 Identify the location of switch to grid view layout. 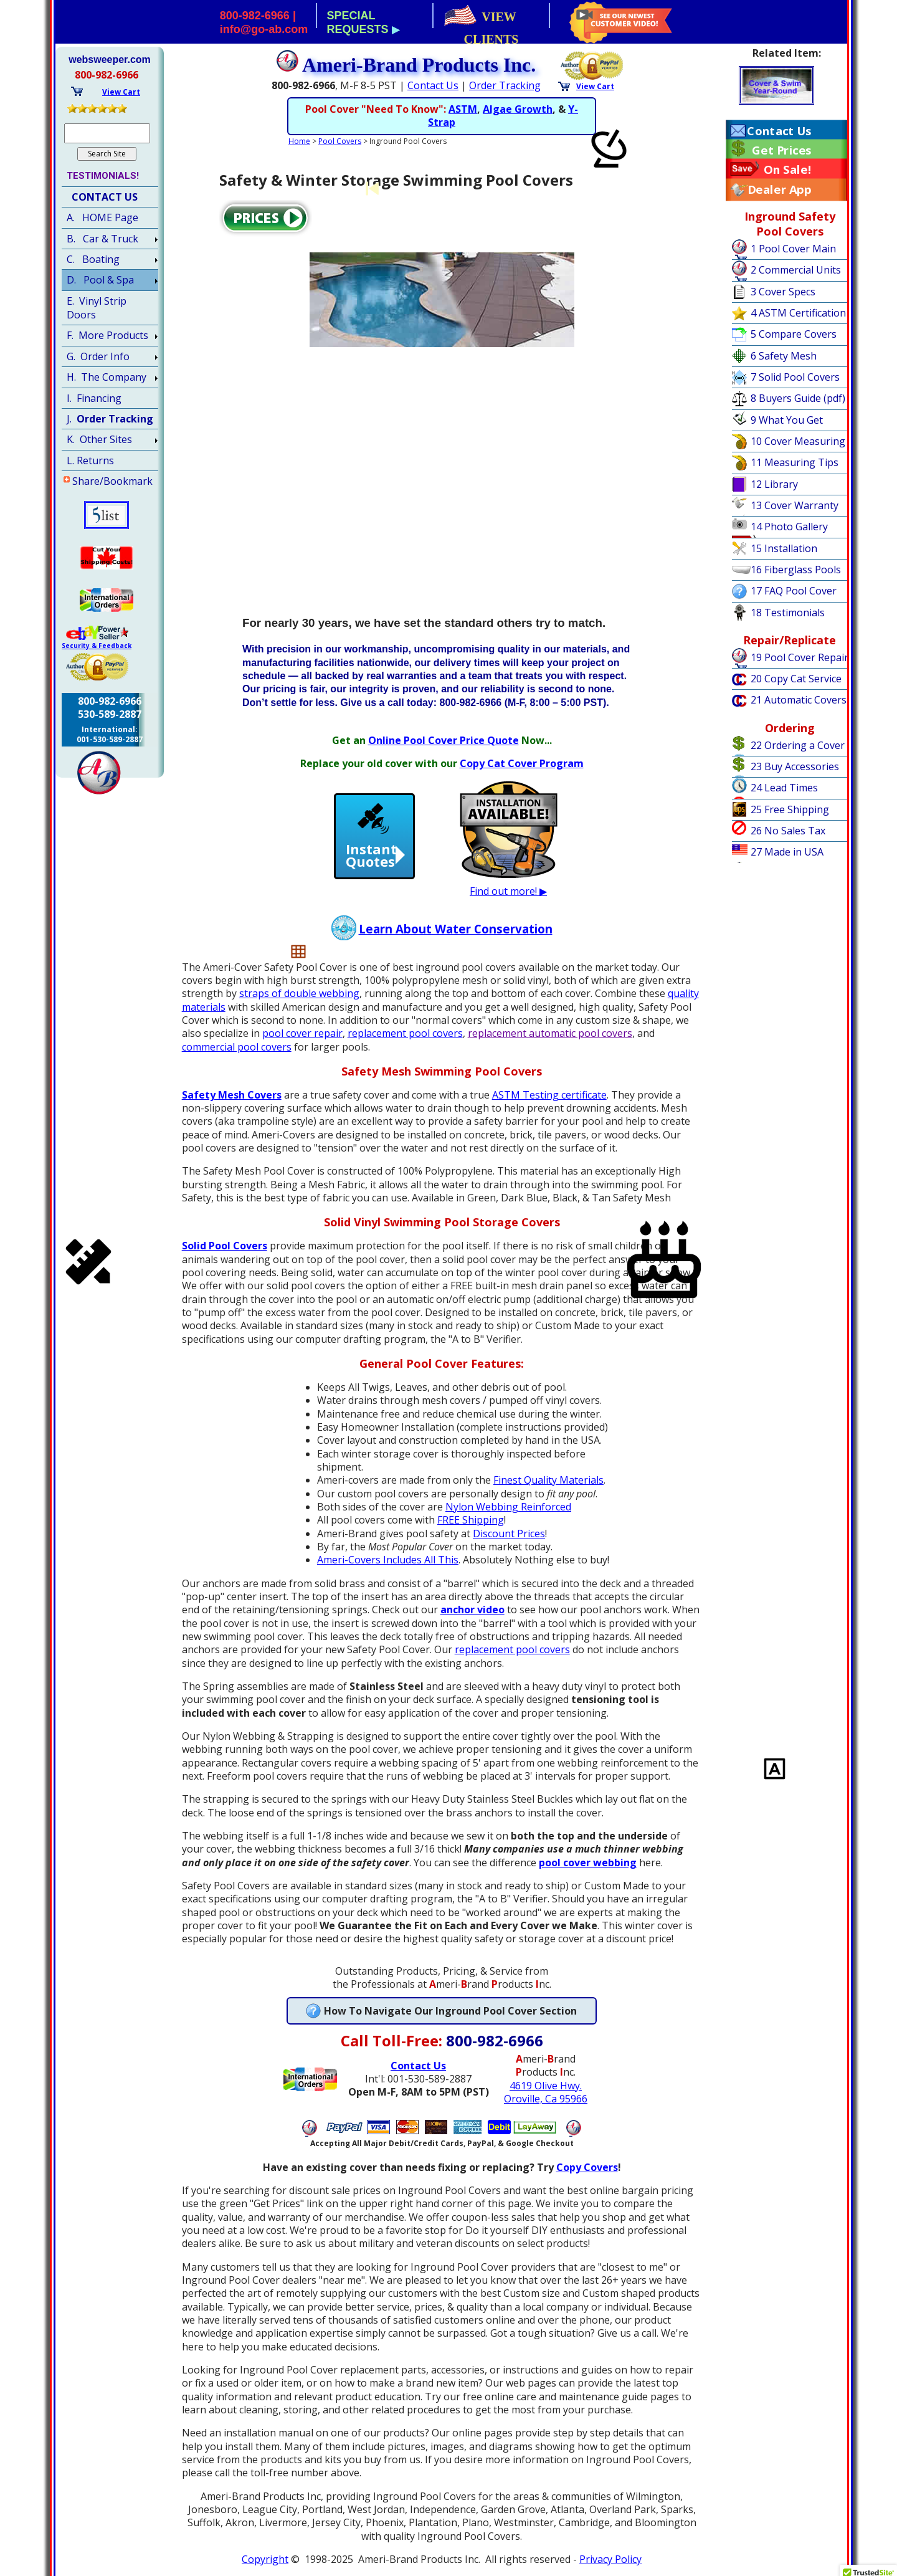
(298, 952).